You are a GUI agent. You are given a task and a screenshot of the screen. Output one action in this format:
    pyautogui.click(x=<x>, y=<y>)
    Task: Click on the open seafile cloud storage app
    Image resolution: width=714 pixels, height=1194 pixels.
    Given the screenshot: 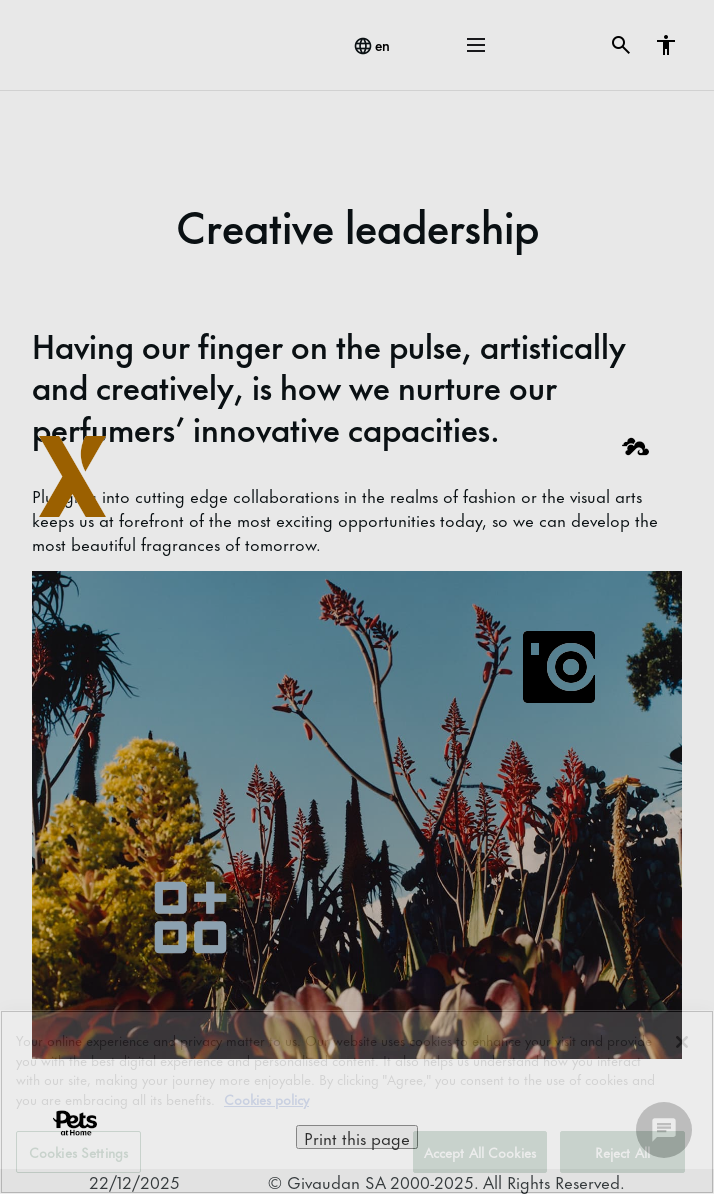 What is the action you would take?
    pyautogui.click(x=635, y=446)
    